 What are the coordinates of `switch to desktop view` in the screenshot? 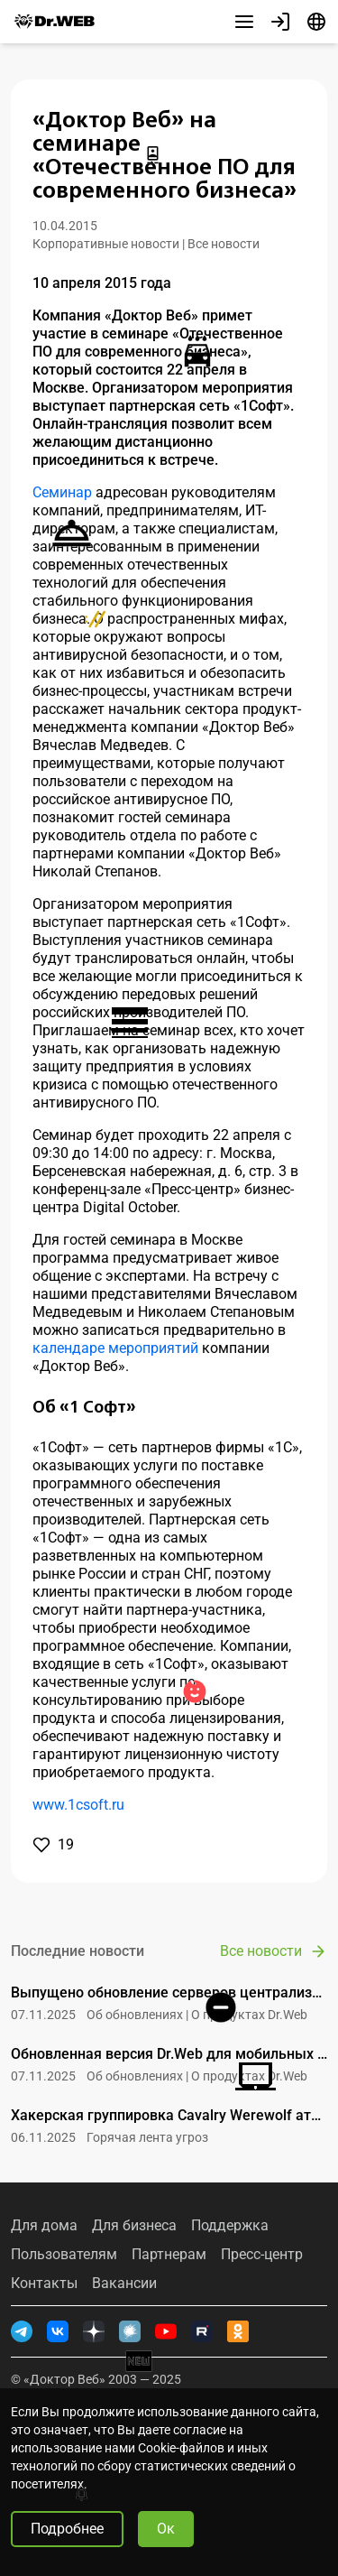 It's located at (255, 2077).